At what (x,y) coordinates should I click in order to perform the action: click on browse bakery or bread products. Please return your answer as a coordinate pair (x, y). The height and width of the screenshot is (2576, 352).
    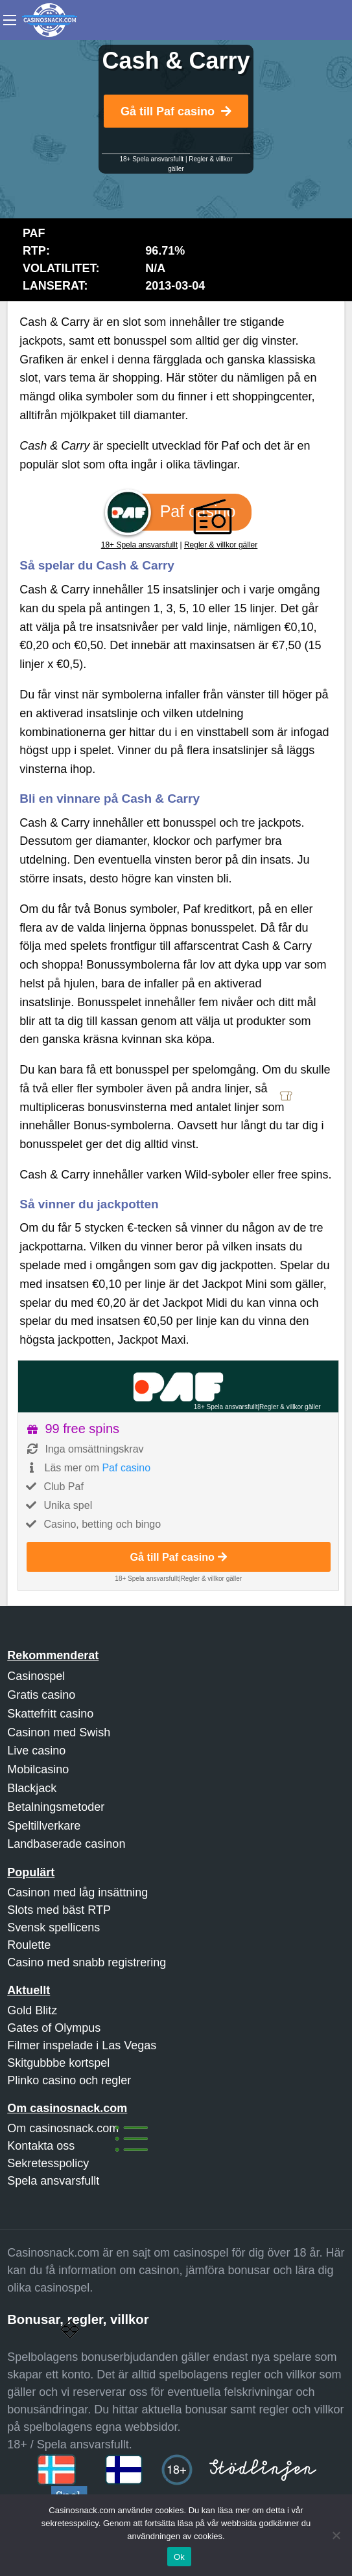
    Looking at the image, I should click on (286, 1096).